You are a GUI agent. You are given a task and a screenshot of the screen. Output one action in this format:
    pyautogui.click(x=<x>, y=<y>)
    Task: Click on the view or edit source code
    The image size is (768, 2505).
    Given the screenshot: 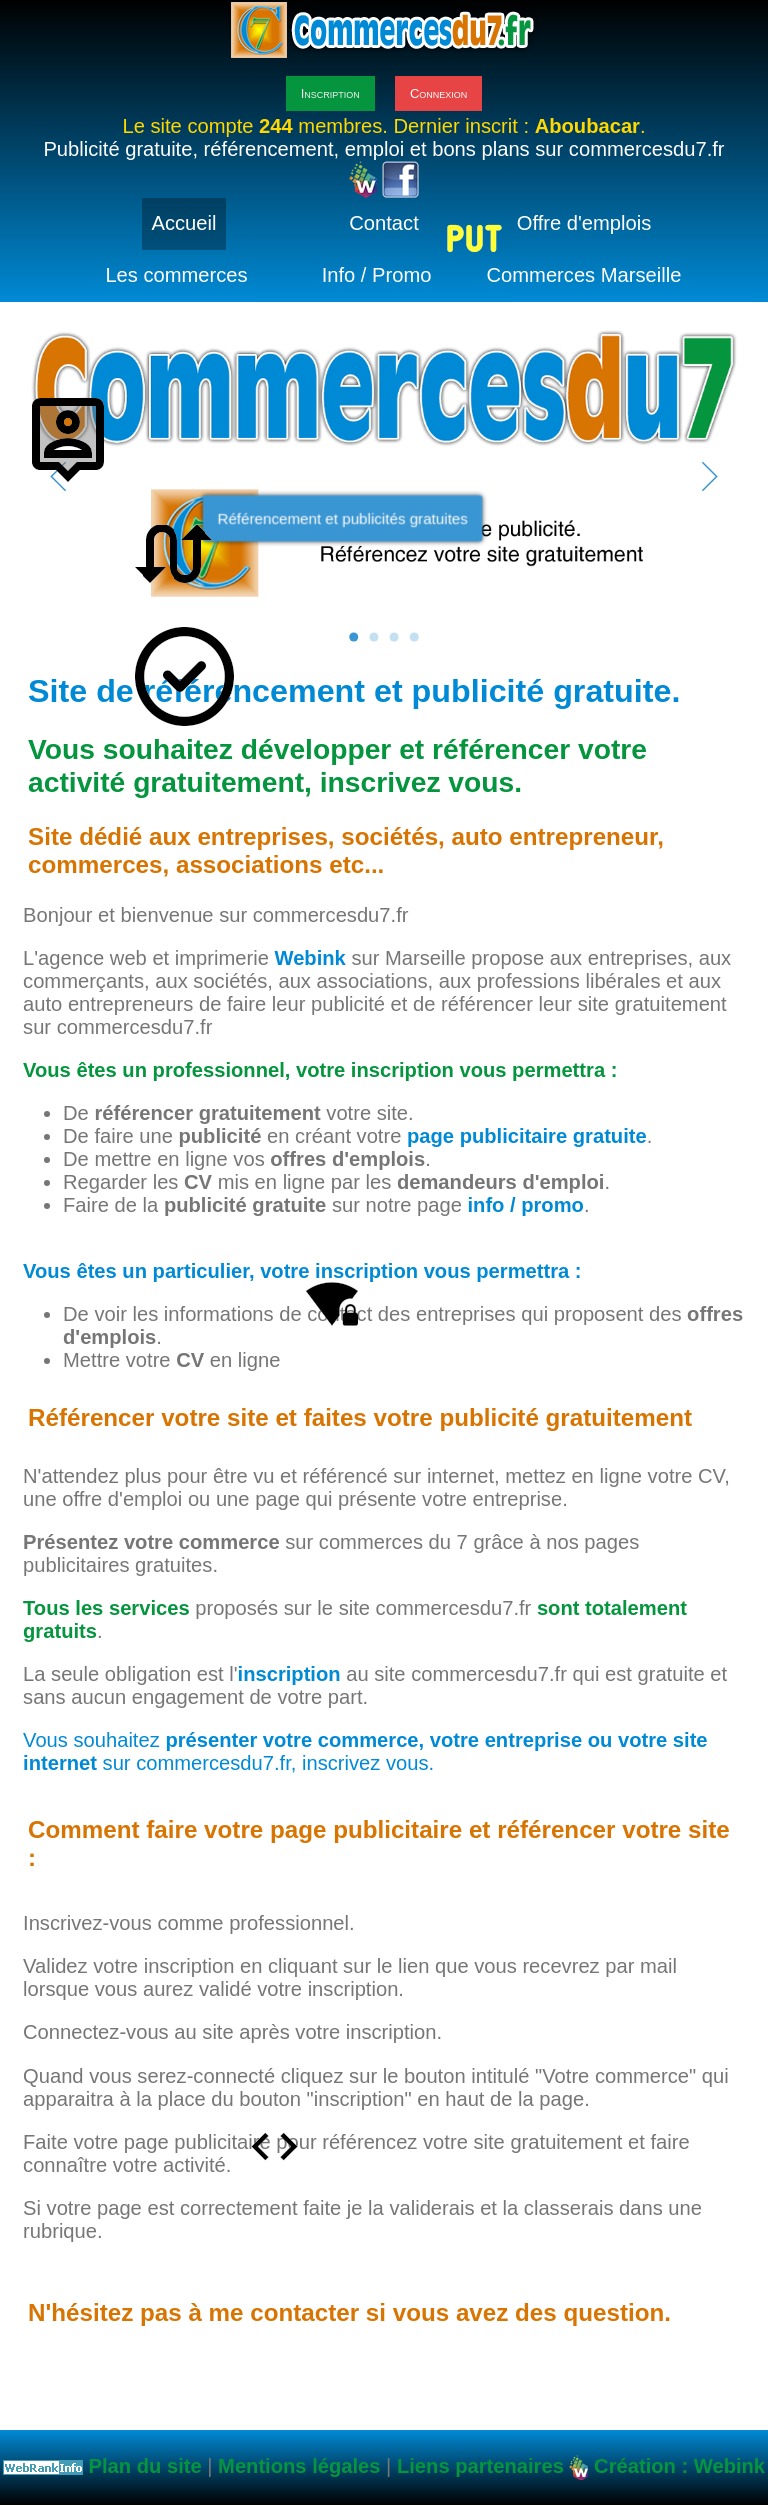 What is the action you would take?
    pyautogui.click(x=274, y=2146)
    